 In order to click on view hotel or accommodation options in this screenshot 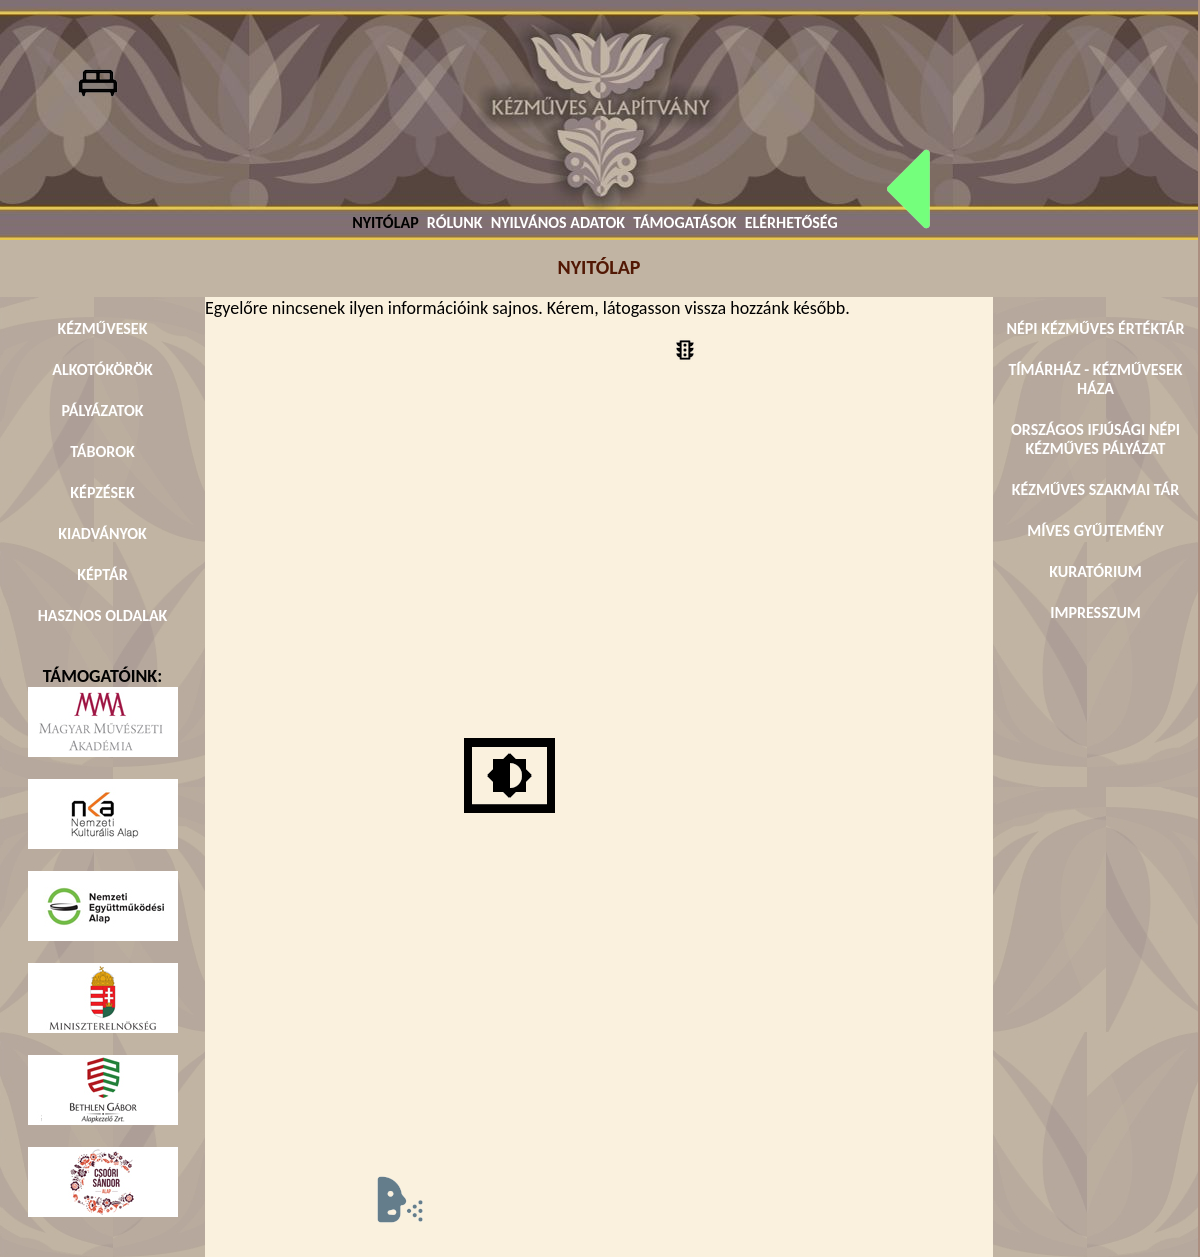, I will do `click(98, 83)`.